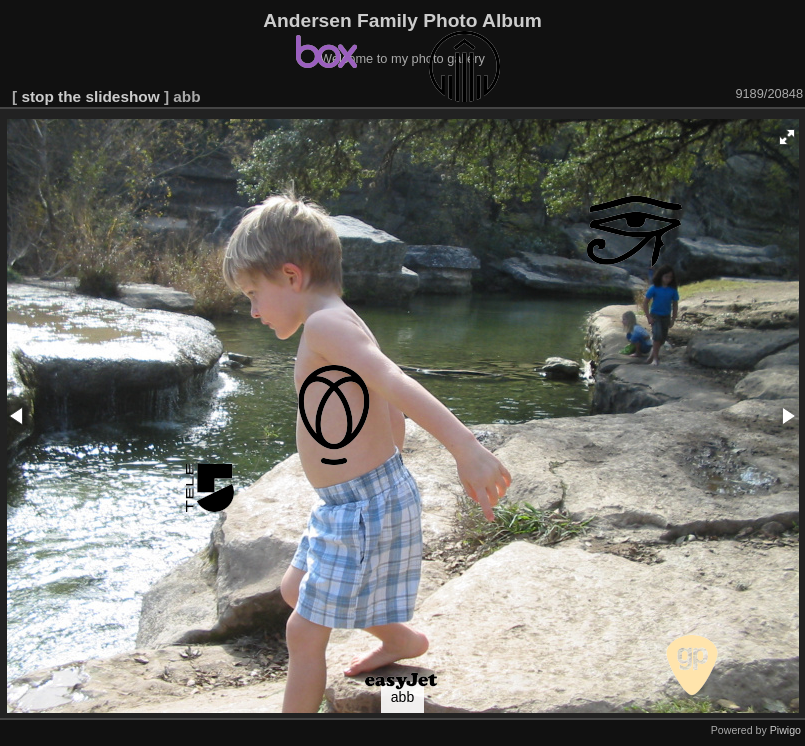 This screenshot has height=746, width=805. What do you see at coordinates (401, 681) in the screenshot?
I see `easyJet airline app or website` at bounding box center [401, 681].